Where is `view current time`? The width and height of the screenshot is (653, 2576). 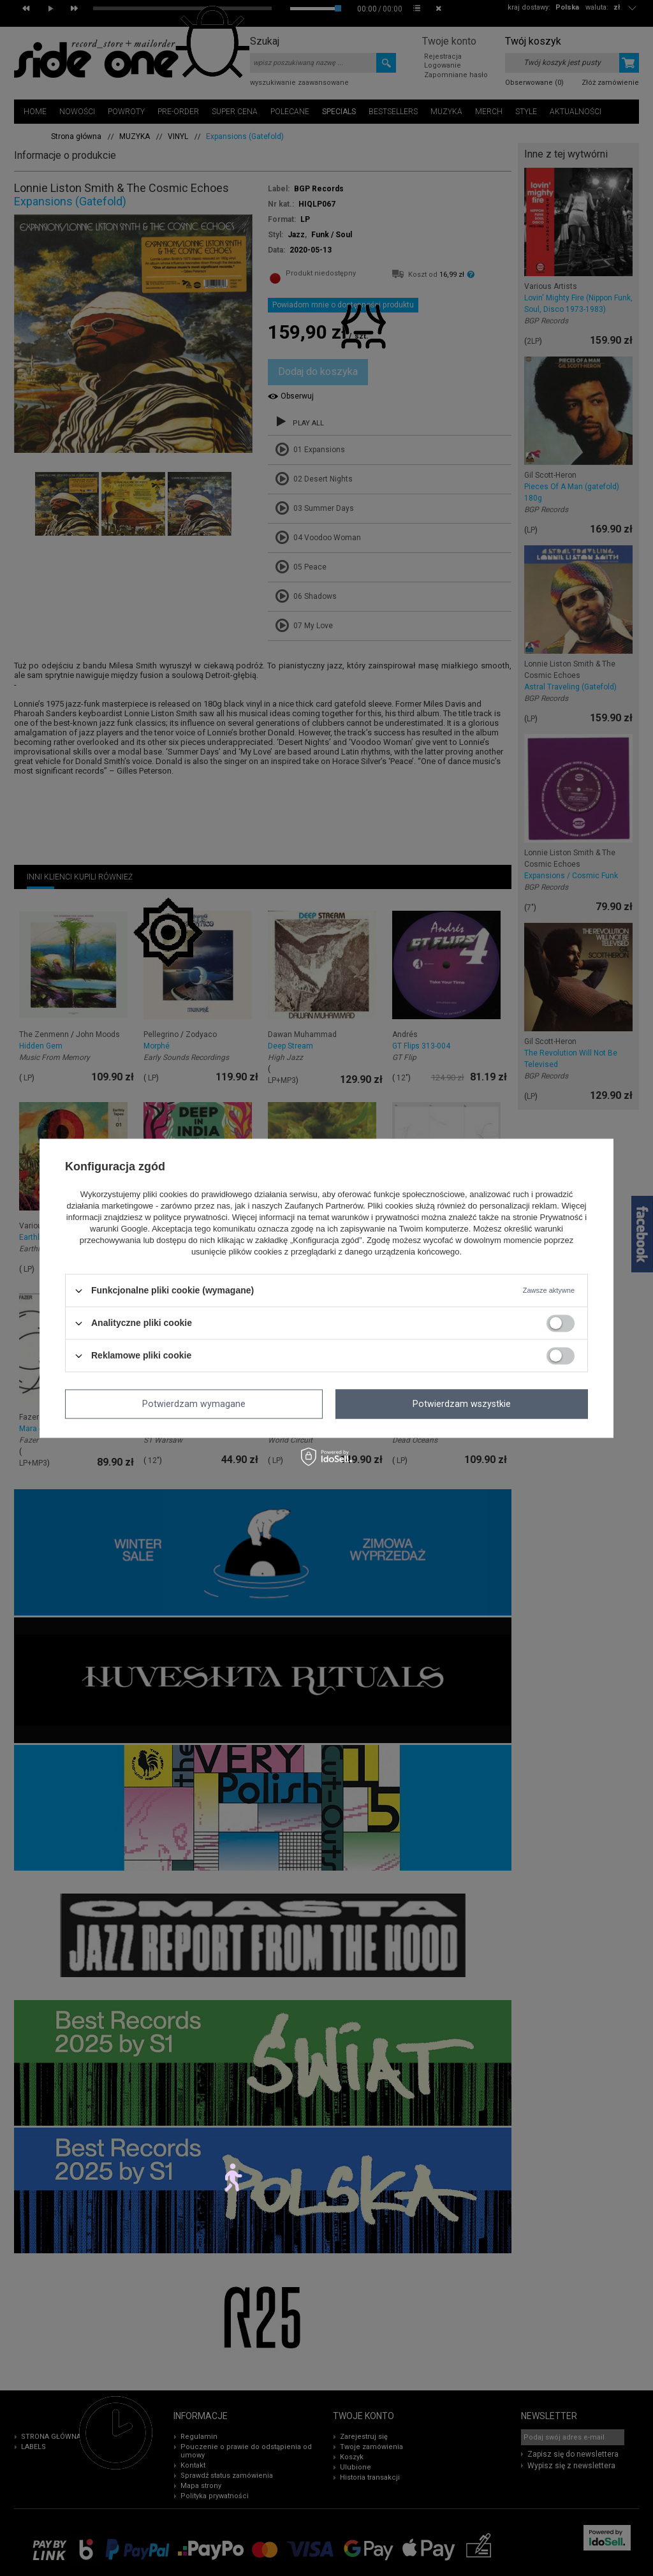 view current time is located at coordinates (115, 2432).